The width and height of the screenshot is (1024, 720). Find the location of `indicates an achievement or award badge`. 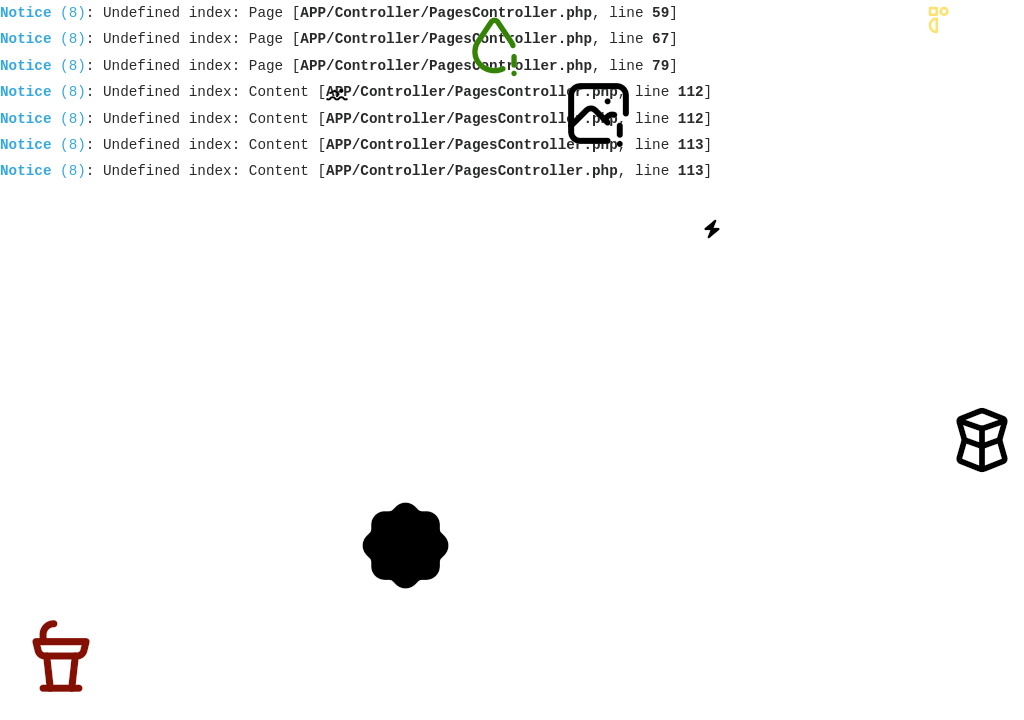

indicates an achievement or award badge is located at coordinates (405, 545).